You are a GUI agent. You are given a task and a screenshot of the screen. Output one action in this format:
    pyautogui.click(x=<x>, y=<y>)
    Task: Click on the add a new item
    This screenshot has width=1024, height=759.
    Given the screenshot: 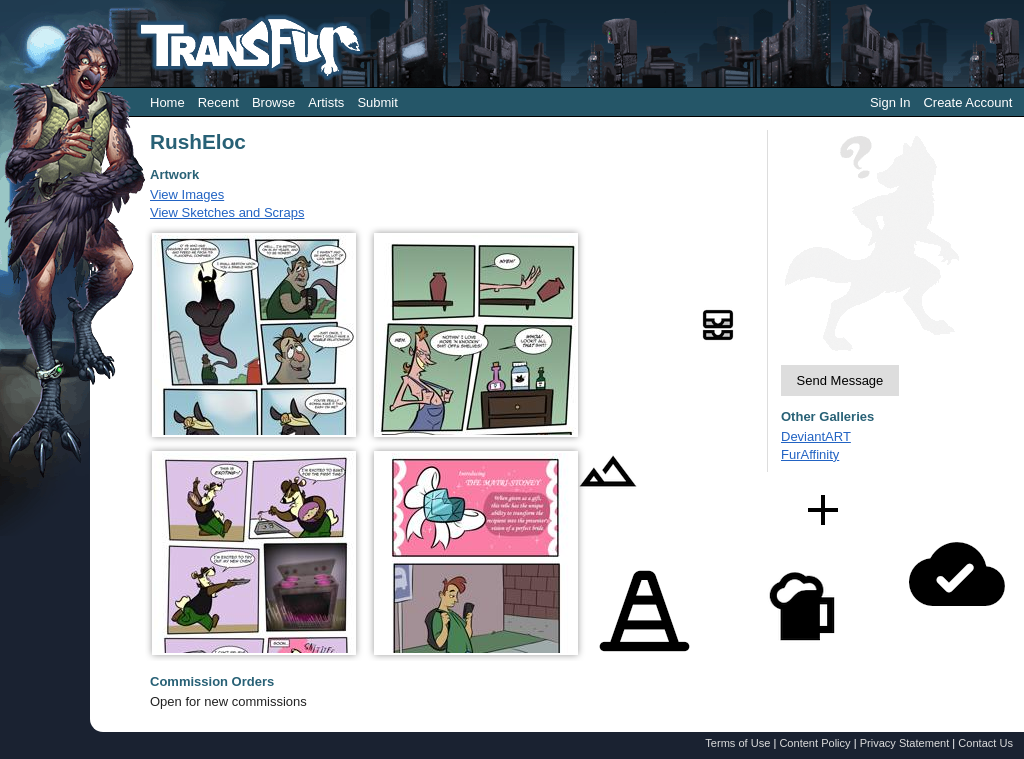 What is the action you would take?
    pyautogui.click(x=823, y=510)
    